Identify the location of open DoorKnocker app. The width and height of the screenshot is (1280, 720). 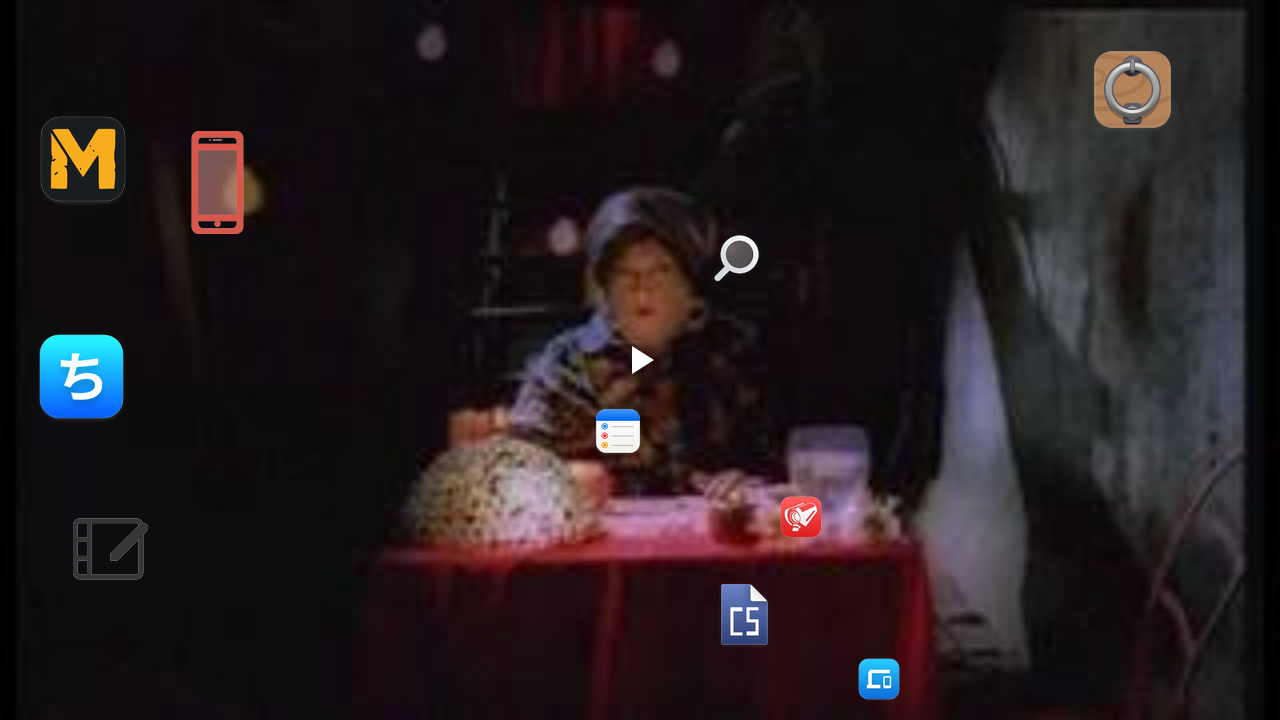
(1132, 89).